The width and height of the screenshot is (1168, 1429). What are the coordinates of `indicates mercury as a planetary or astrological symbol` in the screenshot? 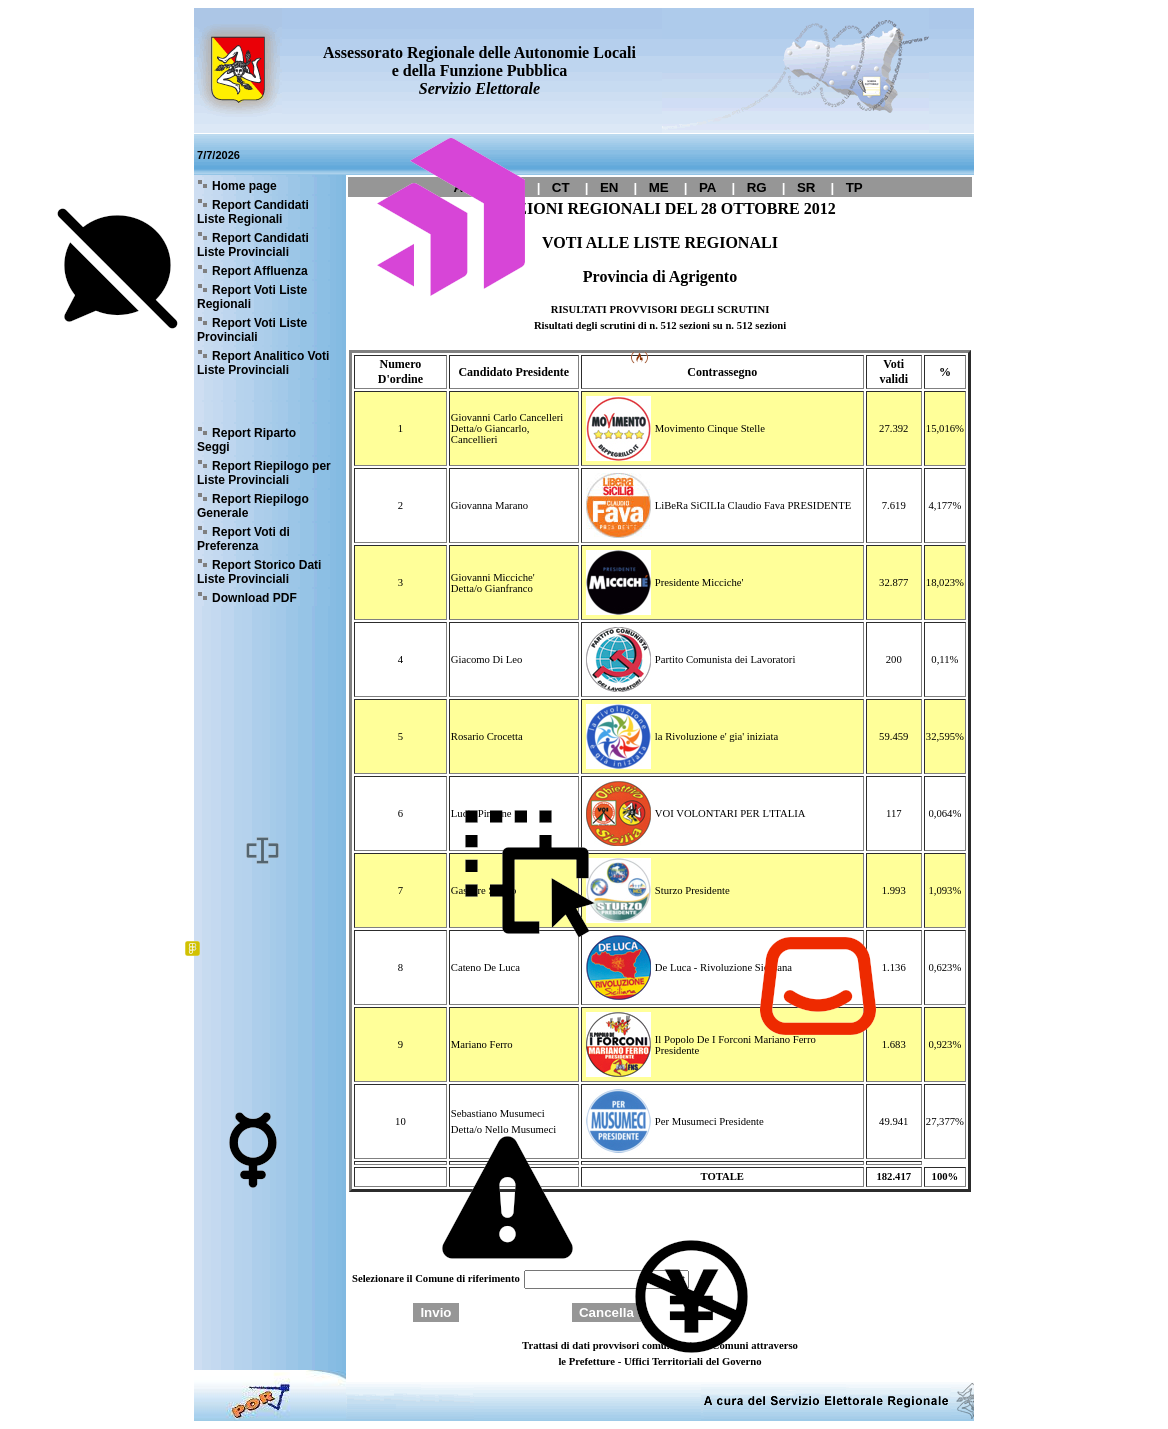 It's located at (253, 1149).